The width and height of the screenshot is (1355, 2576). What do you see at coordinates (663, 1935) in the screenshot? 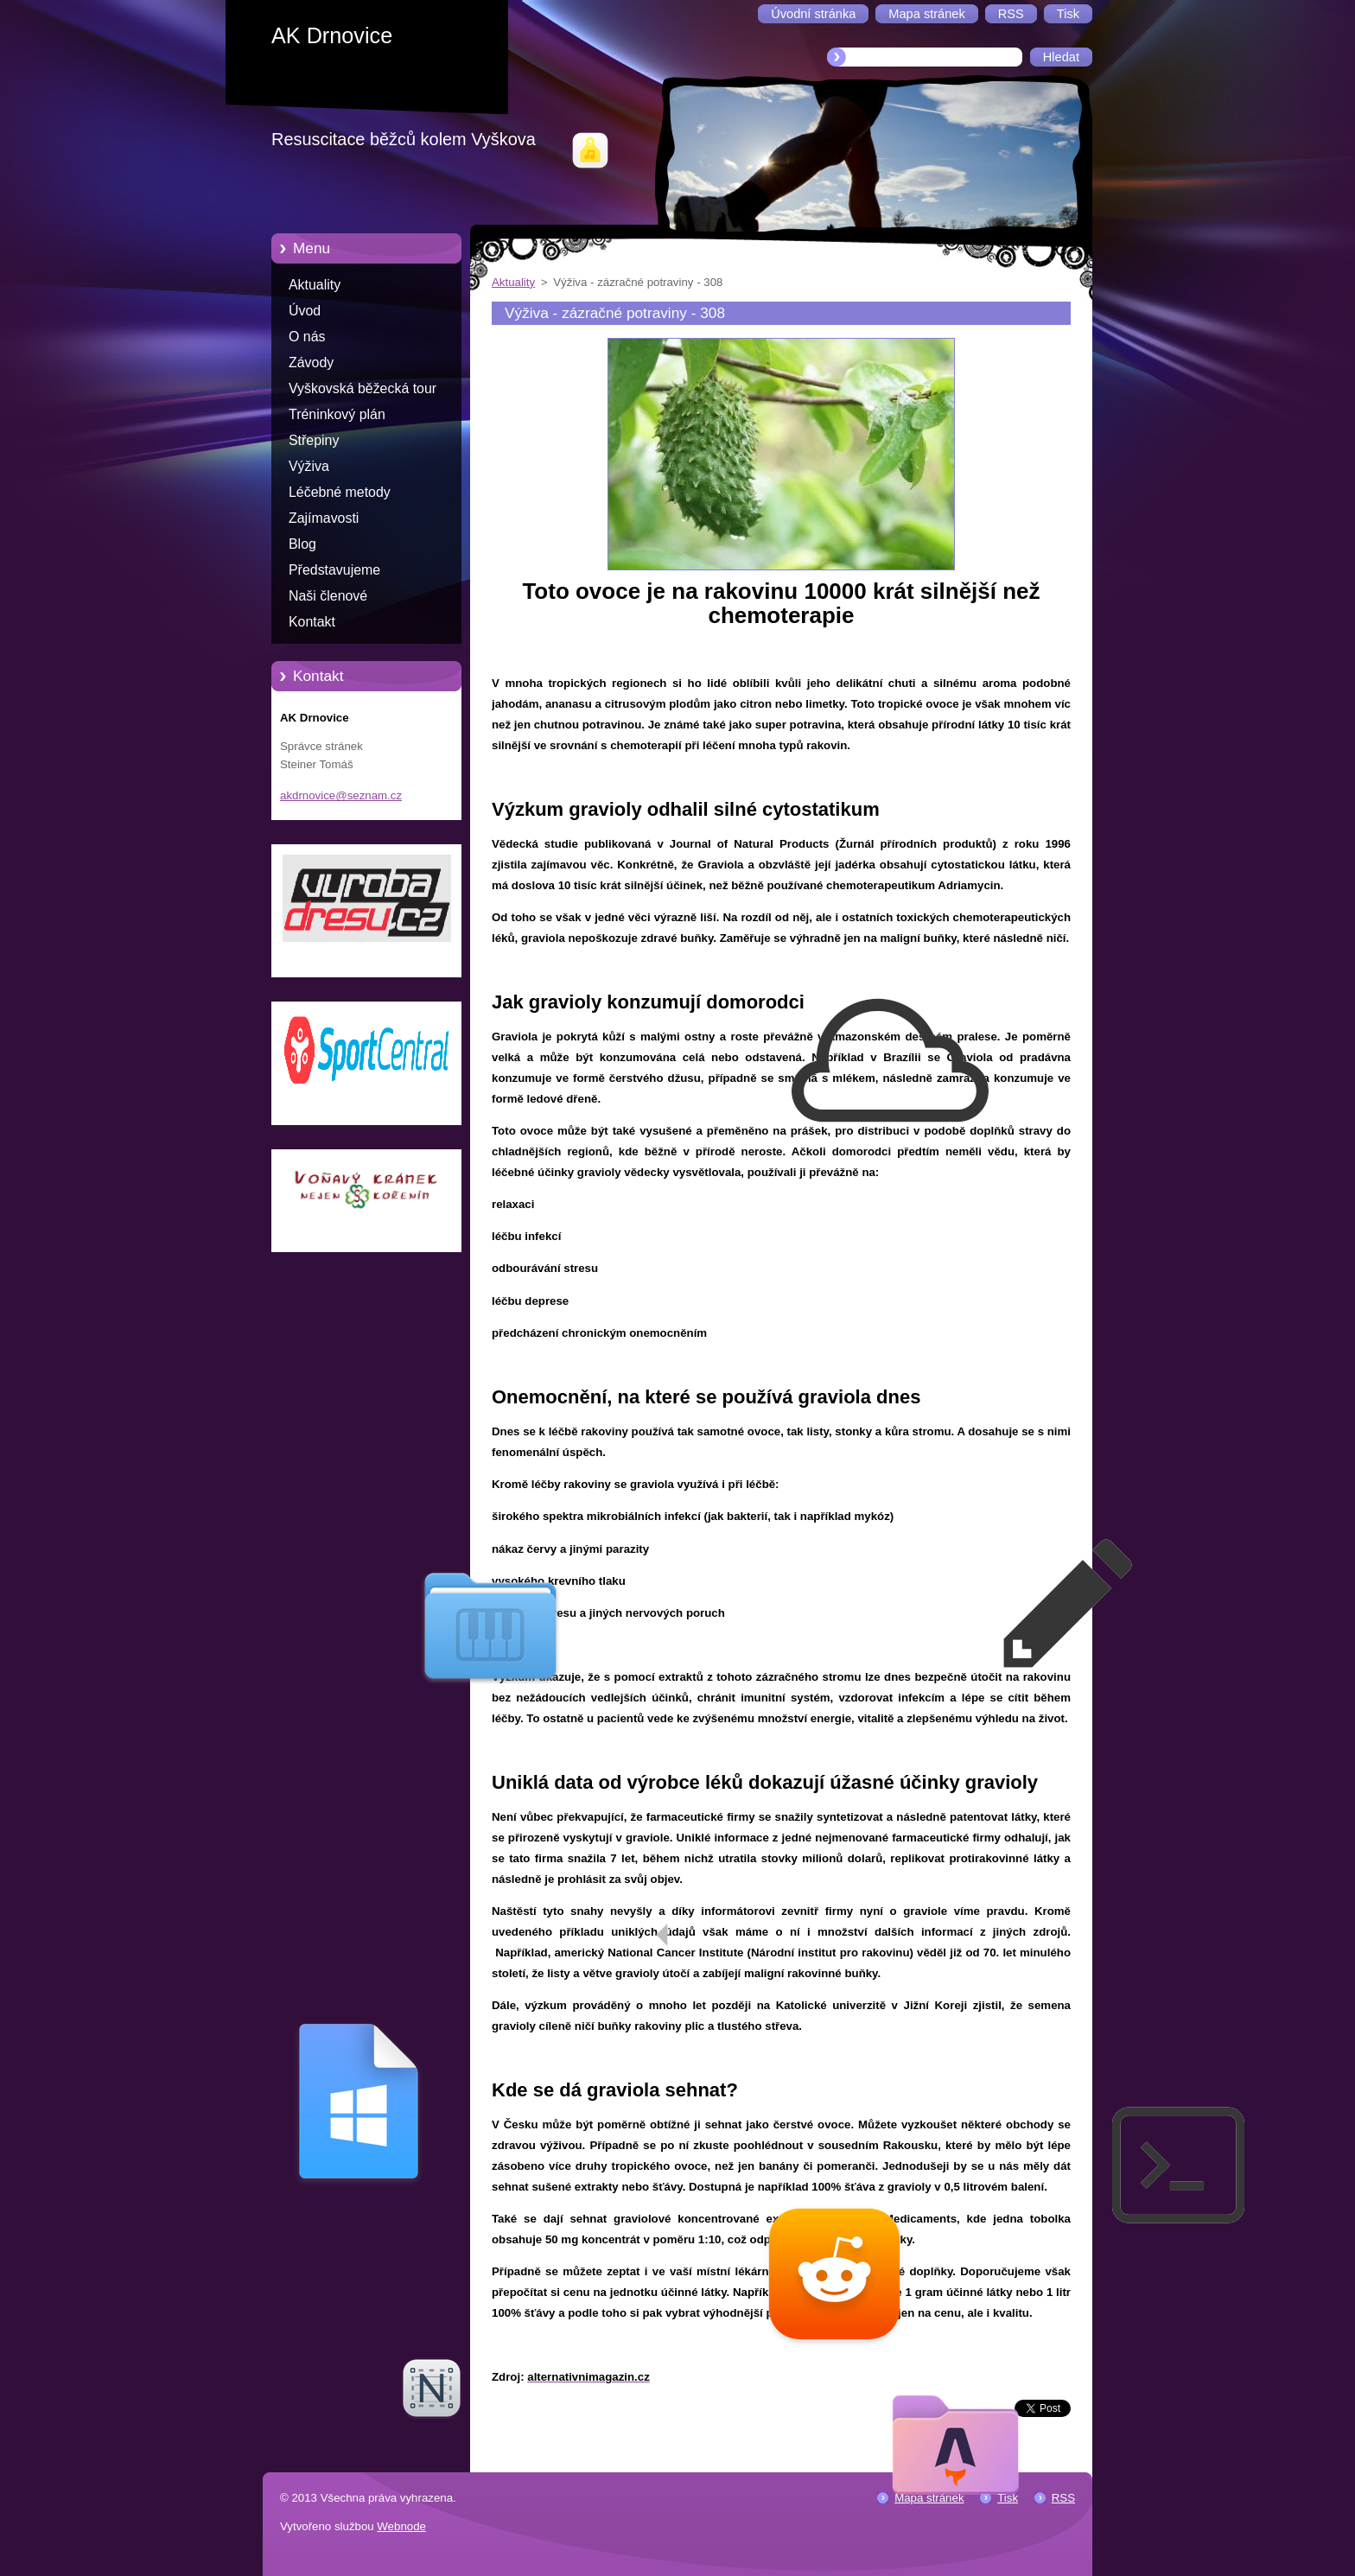
I see `navigate to the previous item or screen` at bounding box center [663, 1935].